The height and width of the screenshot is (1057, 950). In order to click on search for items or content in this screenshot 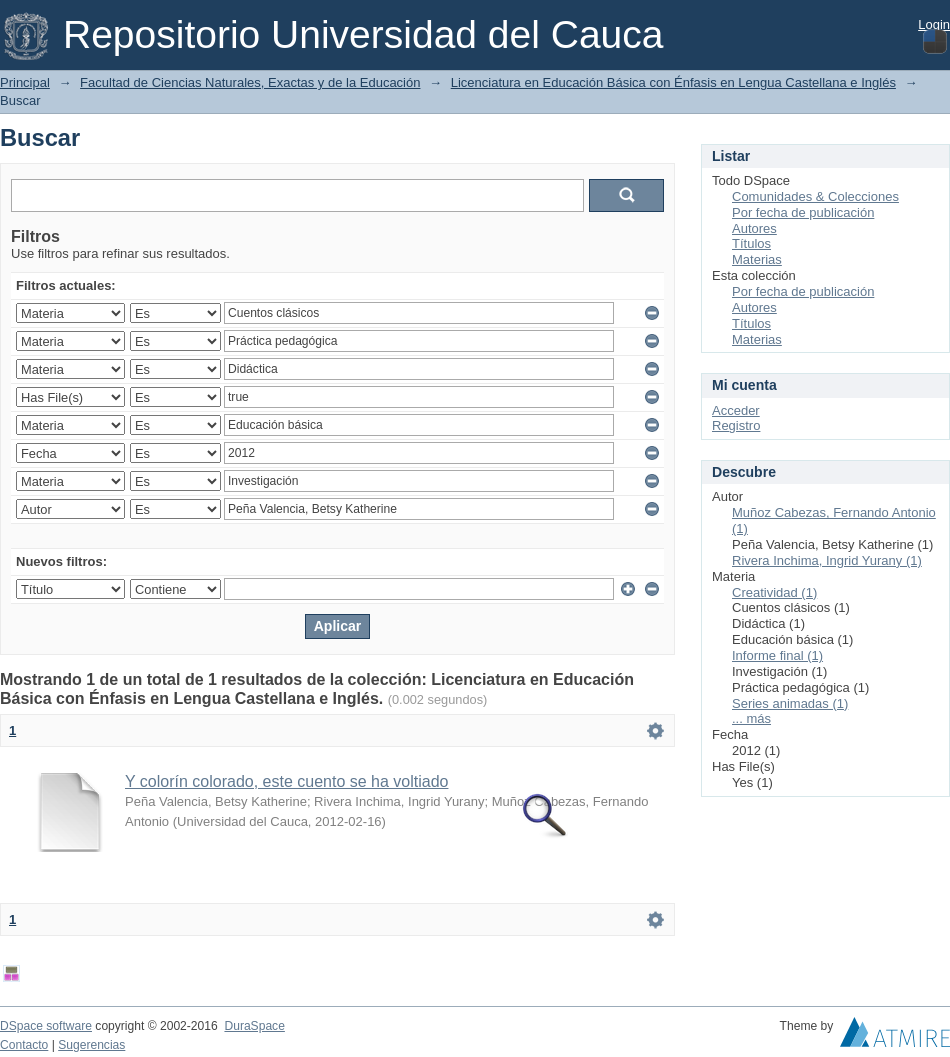, I will do `click(544, 815)`.